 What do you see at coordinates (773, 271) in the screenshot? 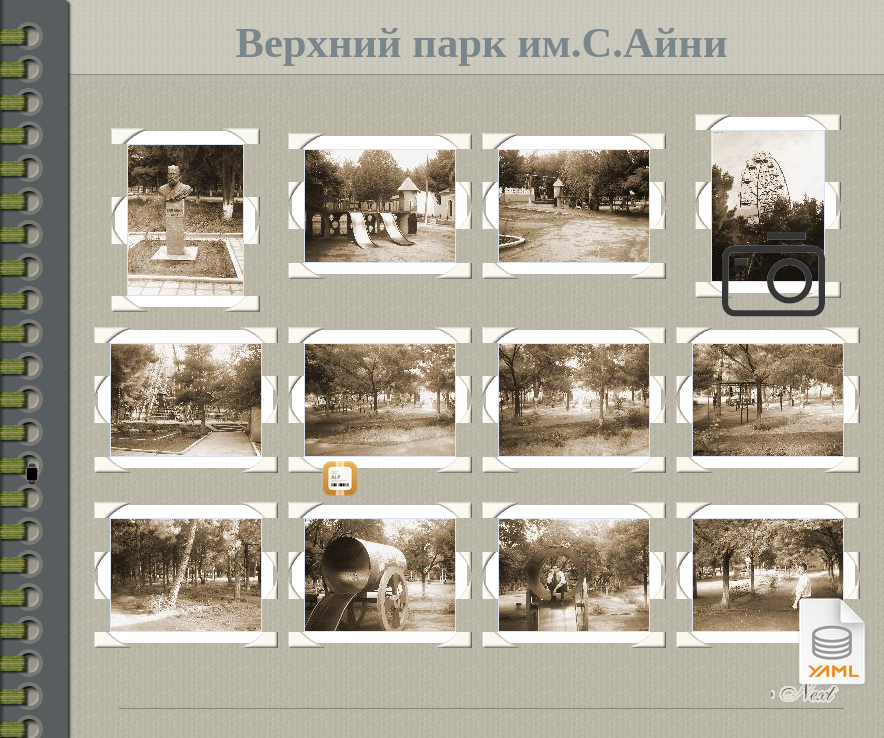
I see `take a photo` at bounding box center [773, 271].